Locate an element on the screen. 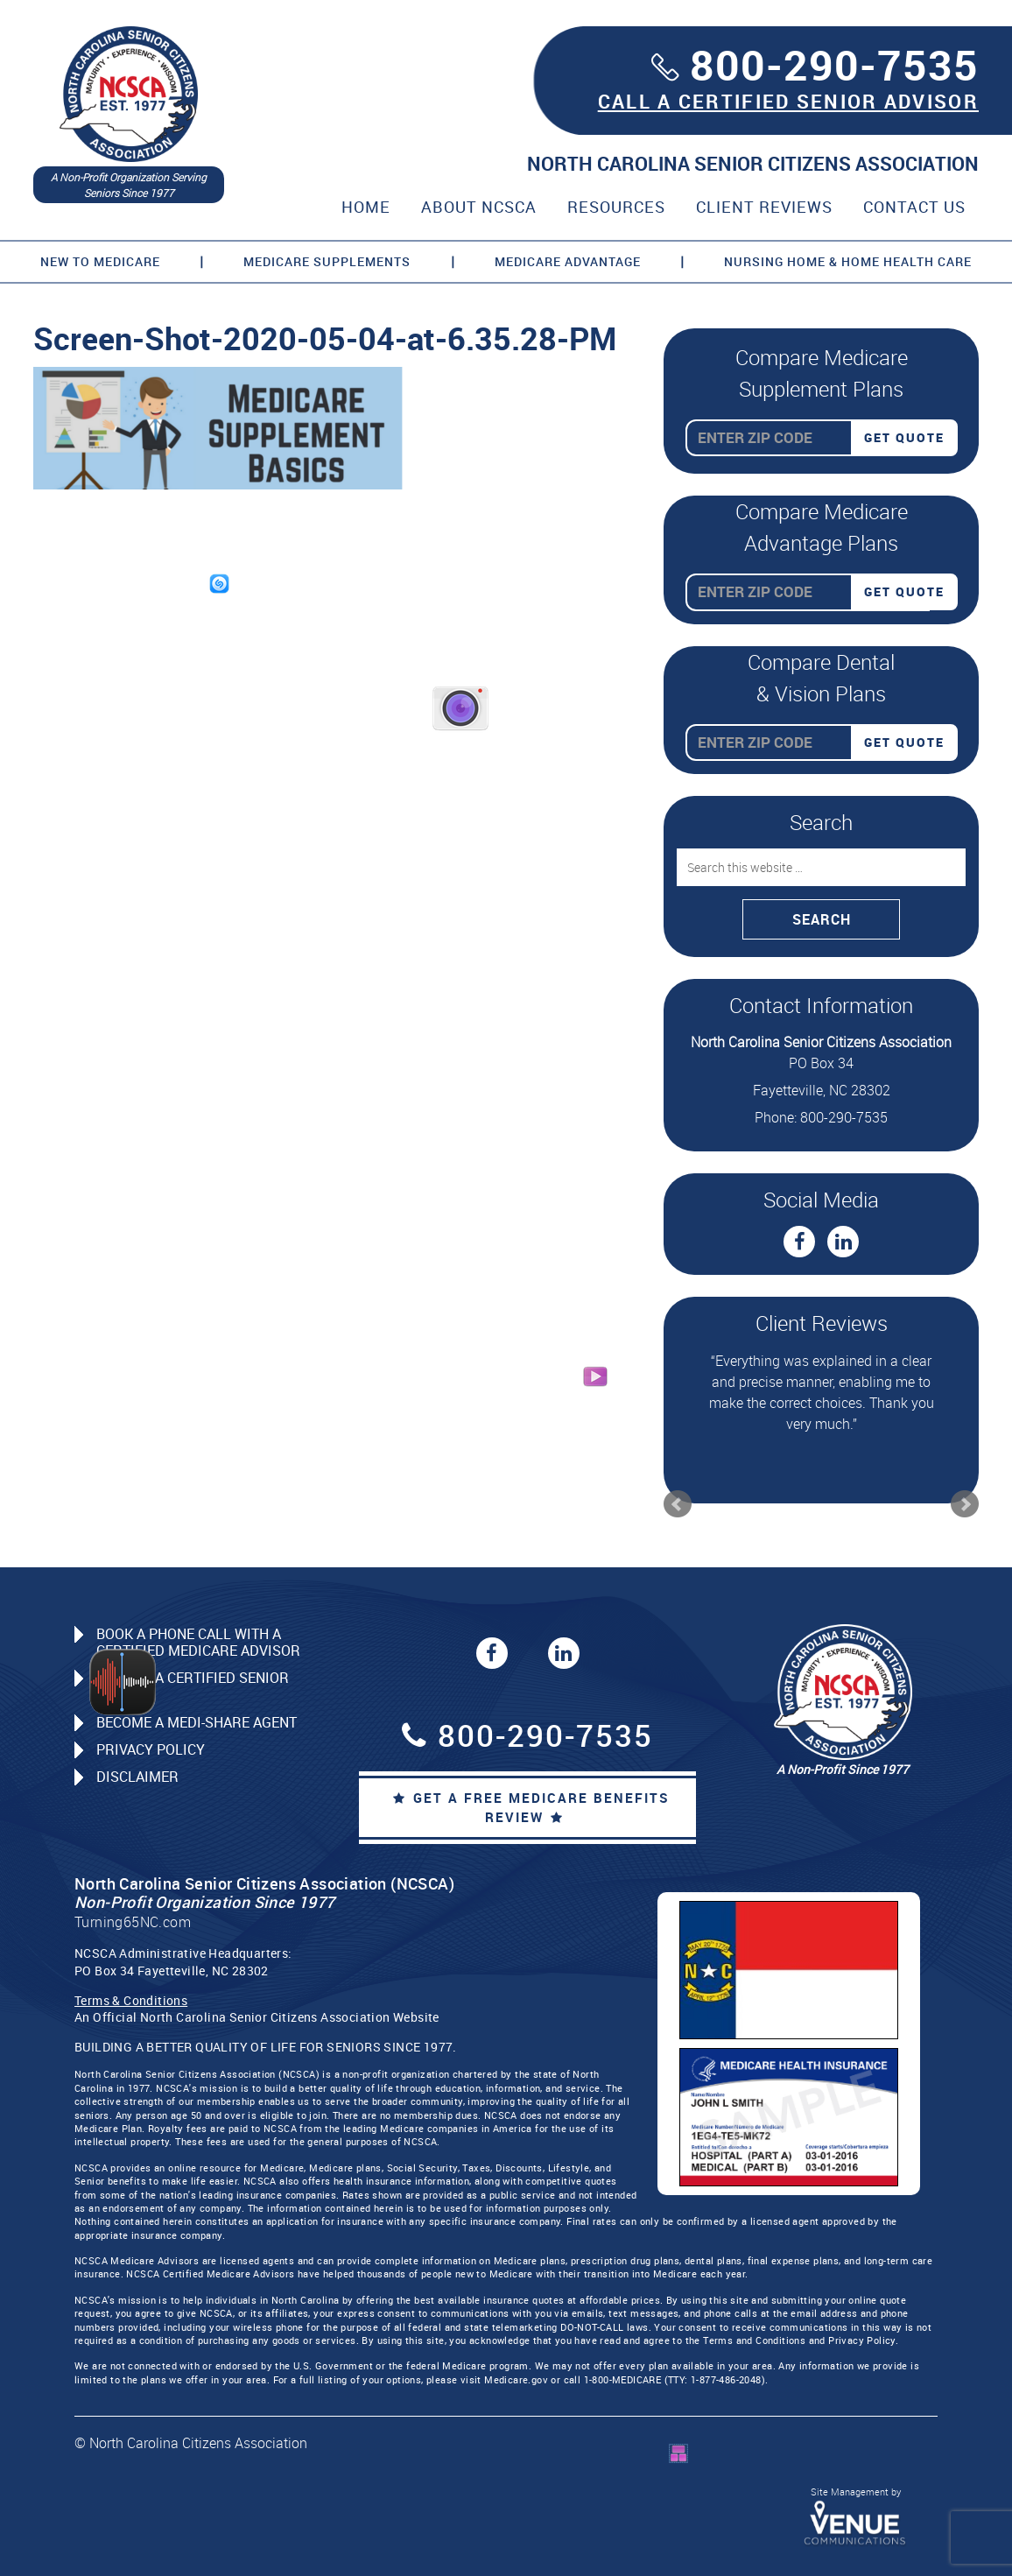  open the sound recorder app is located at coordinates (123, 1682).